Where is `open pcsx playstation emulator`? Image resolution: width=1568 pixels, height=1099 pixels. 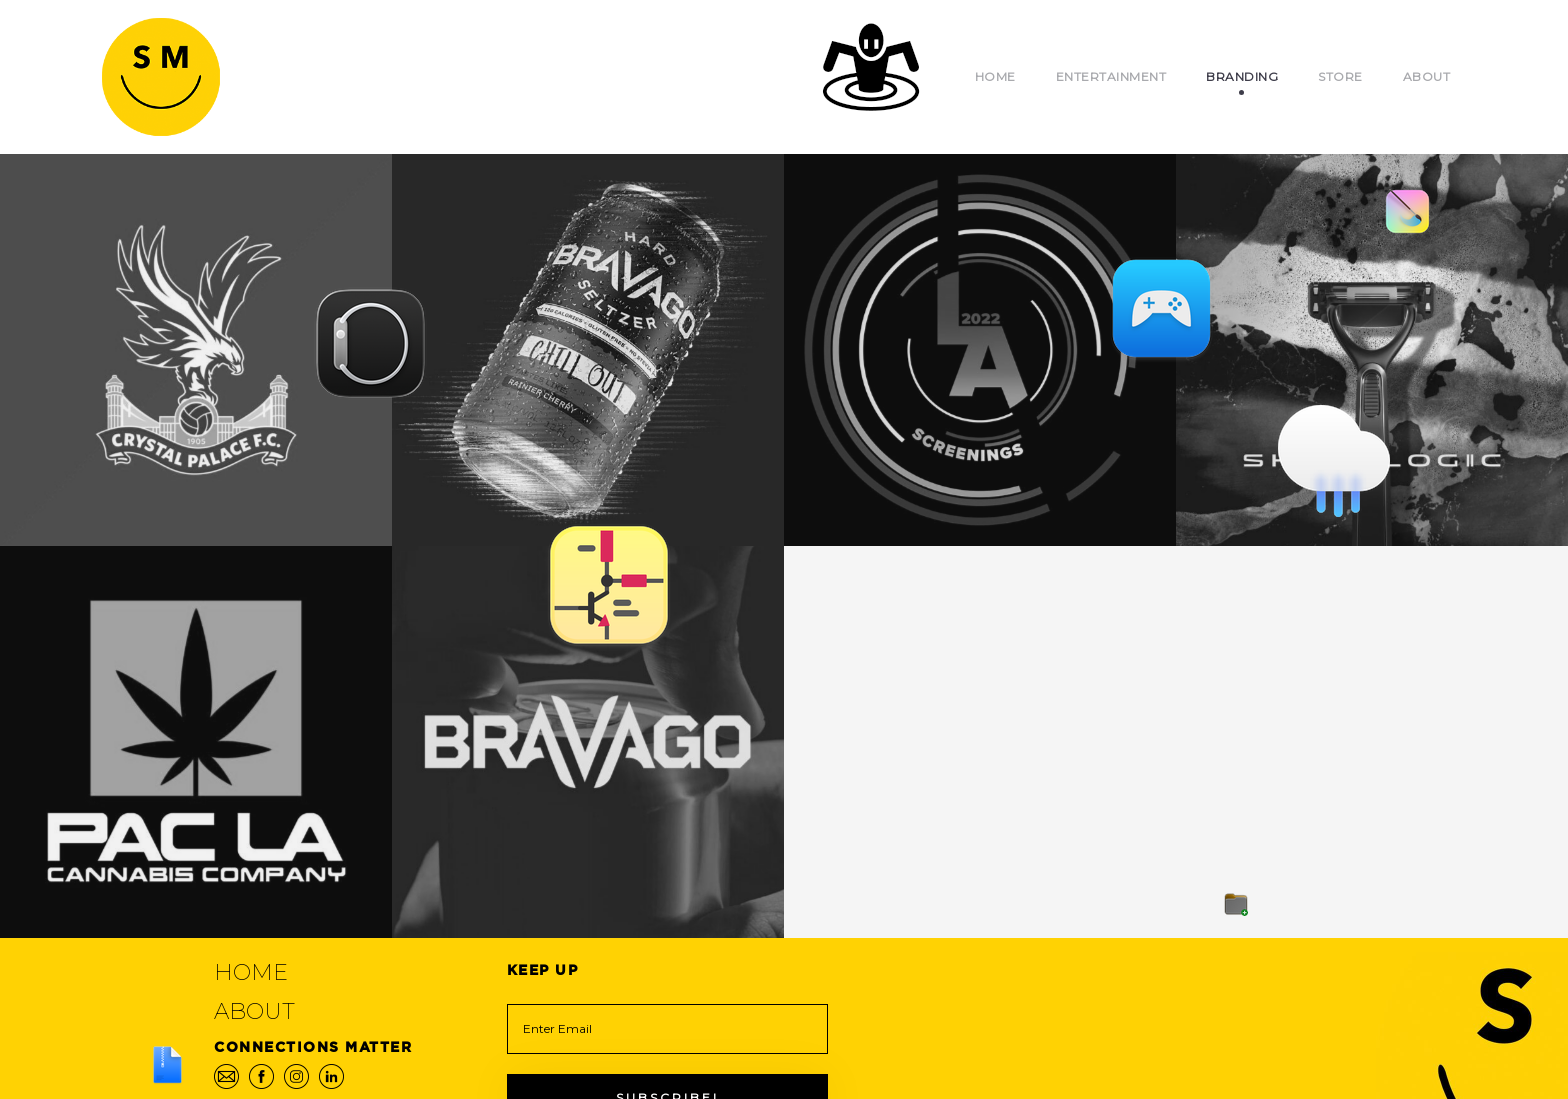
open pcsx playstation emulator is located at coordinates (1161, 308).